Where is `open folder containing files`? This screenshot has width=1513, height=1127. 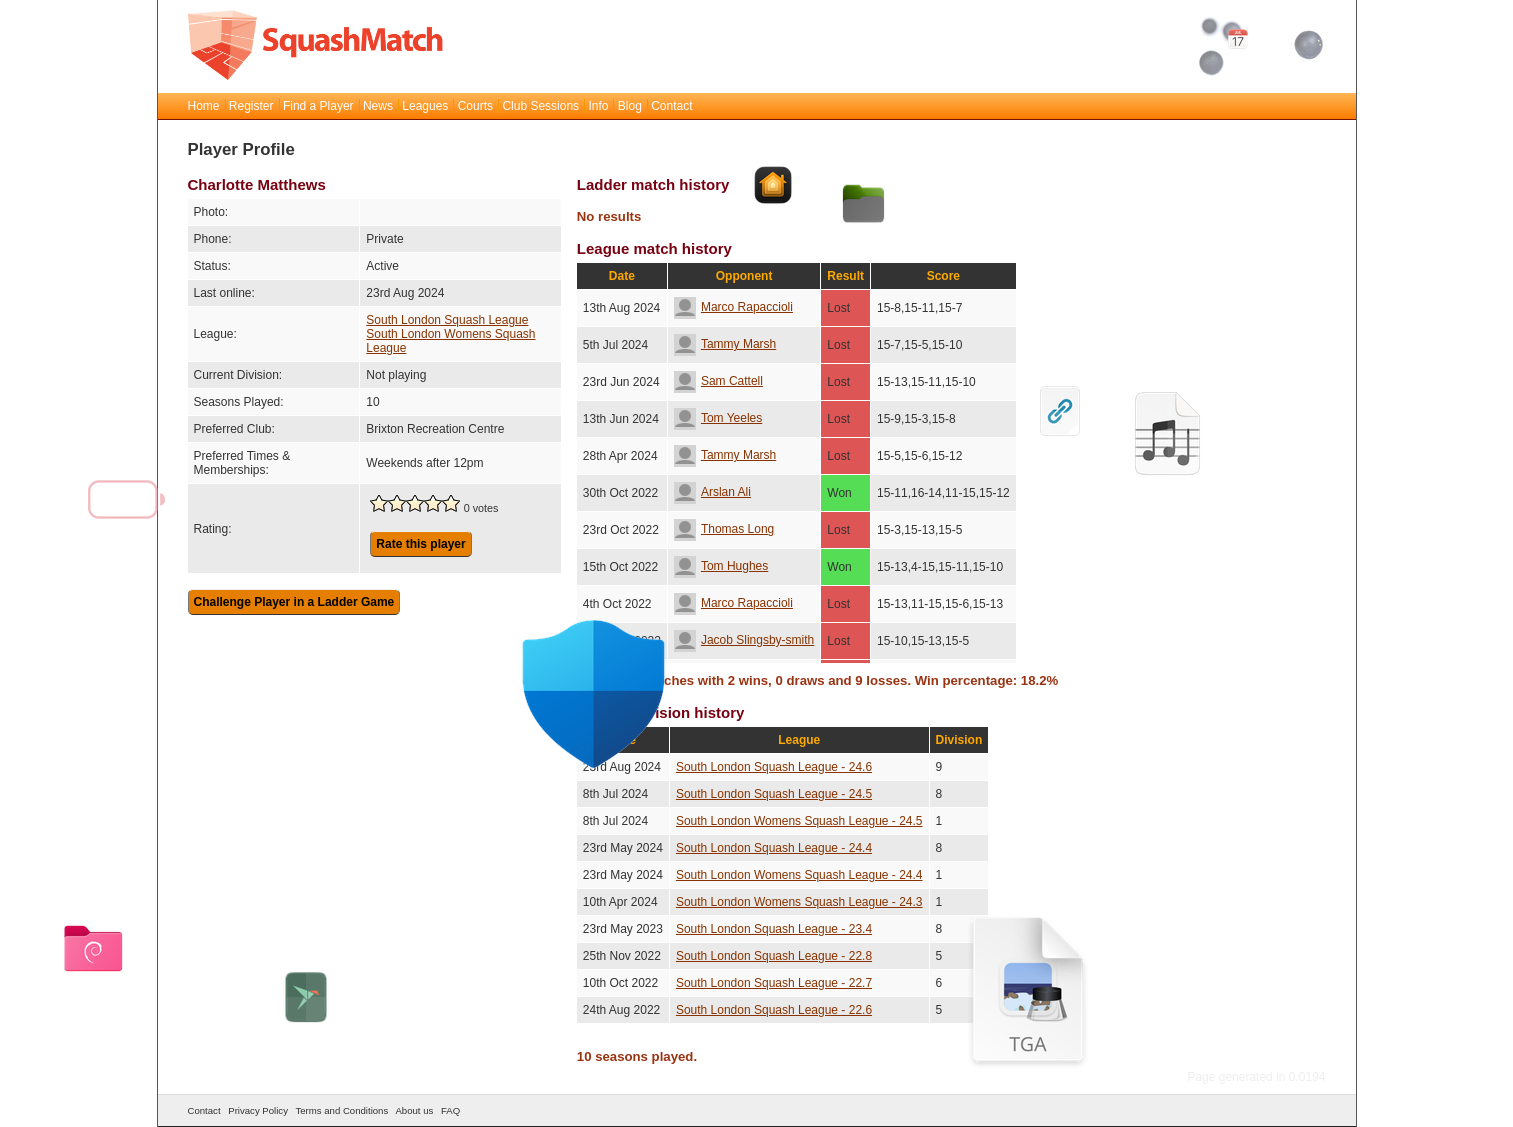
open folder containing files is located at coordinates (863, 203).